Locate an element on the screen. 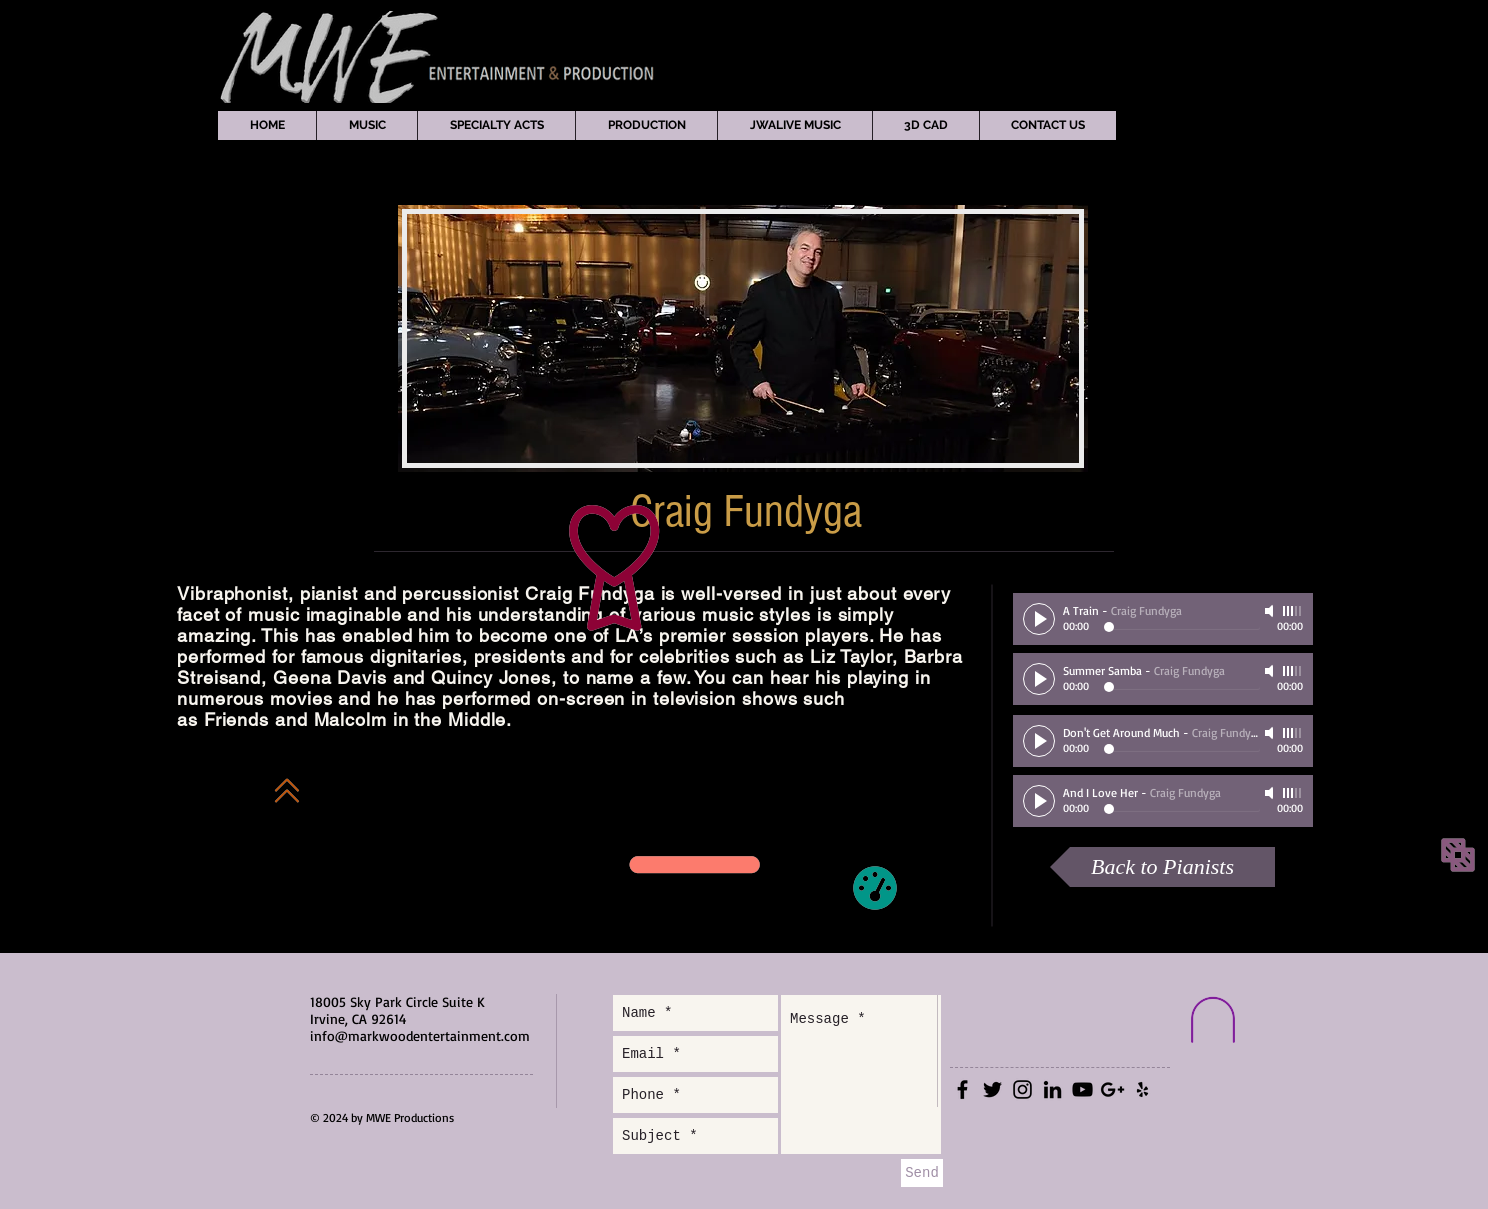 Image resolution: width=1488 pixels, height=1209 pixels. indicates set intersection in data operations is located at coordinates (1213, 1021).